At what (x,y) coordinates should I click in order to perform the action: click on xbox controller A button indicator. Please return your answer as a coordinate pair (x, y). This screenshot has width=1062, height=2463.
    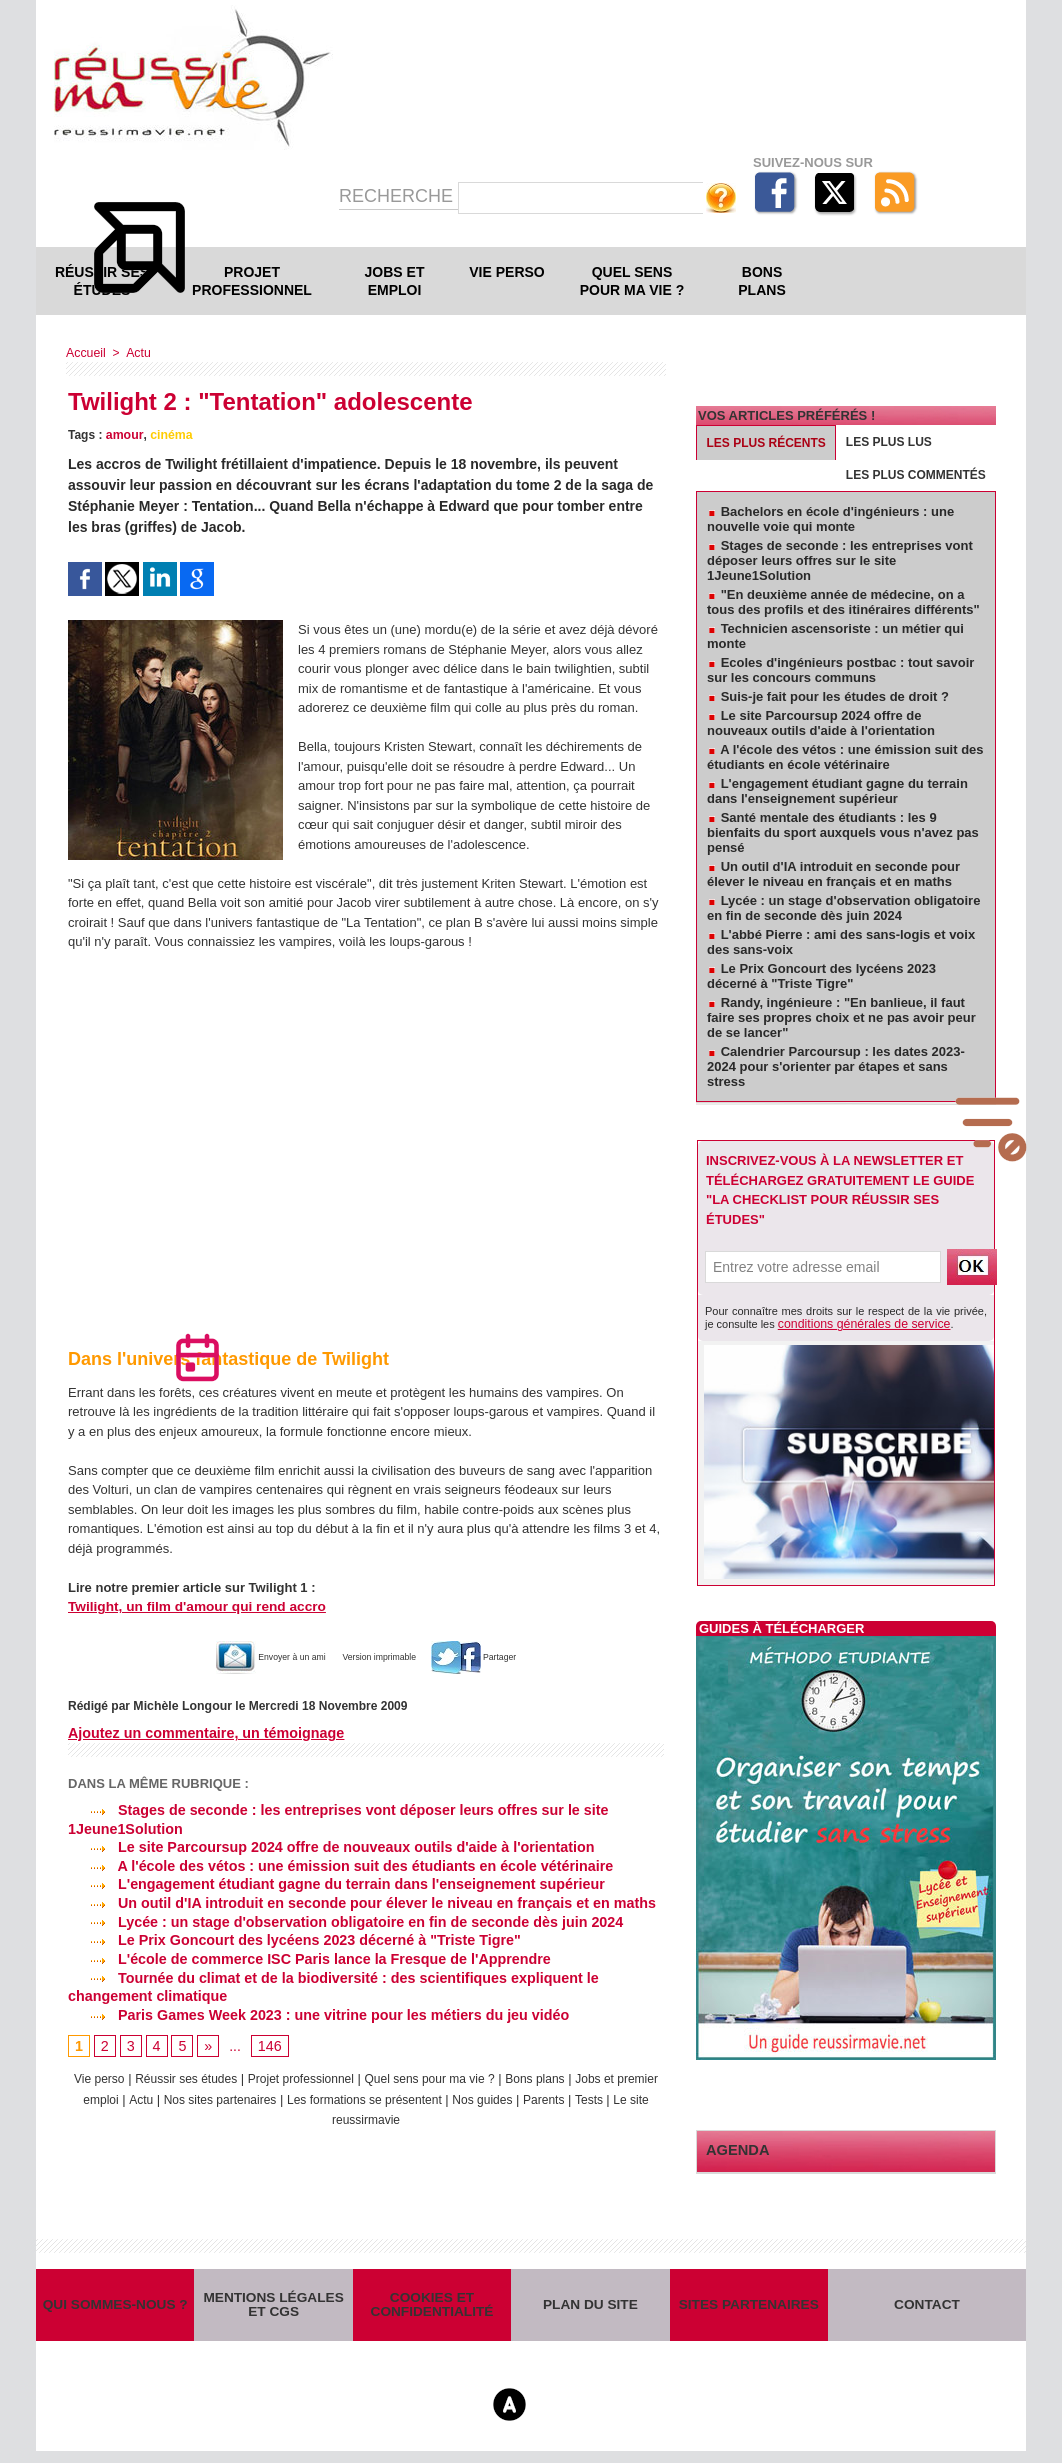
    Looking at the image, I should click on (509, 2404).